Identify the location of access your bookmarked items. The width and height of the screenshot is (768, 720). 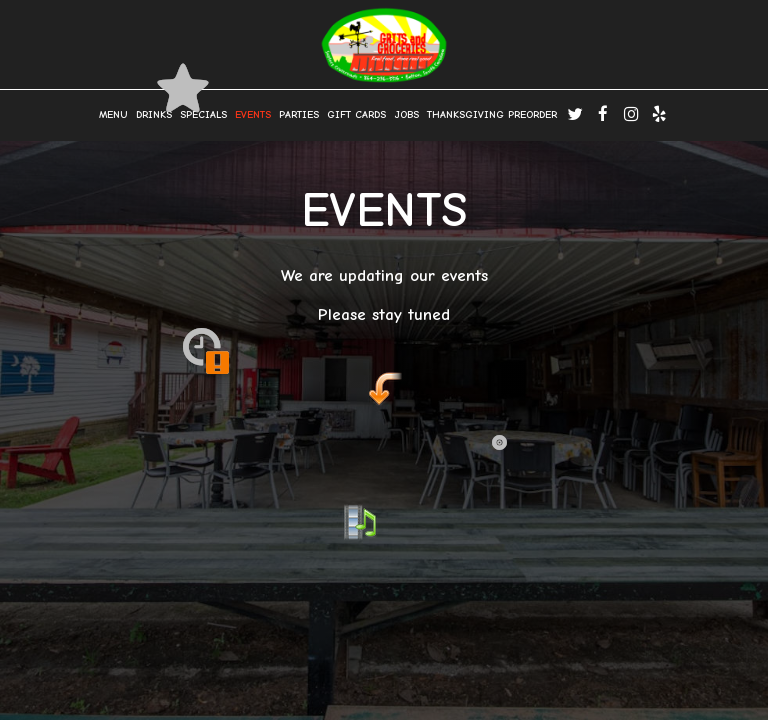
(183, 90).